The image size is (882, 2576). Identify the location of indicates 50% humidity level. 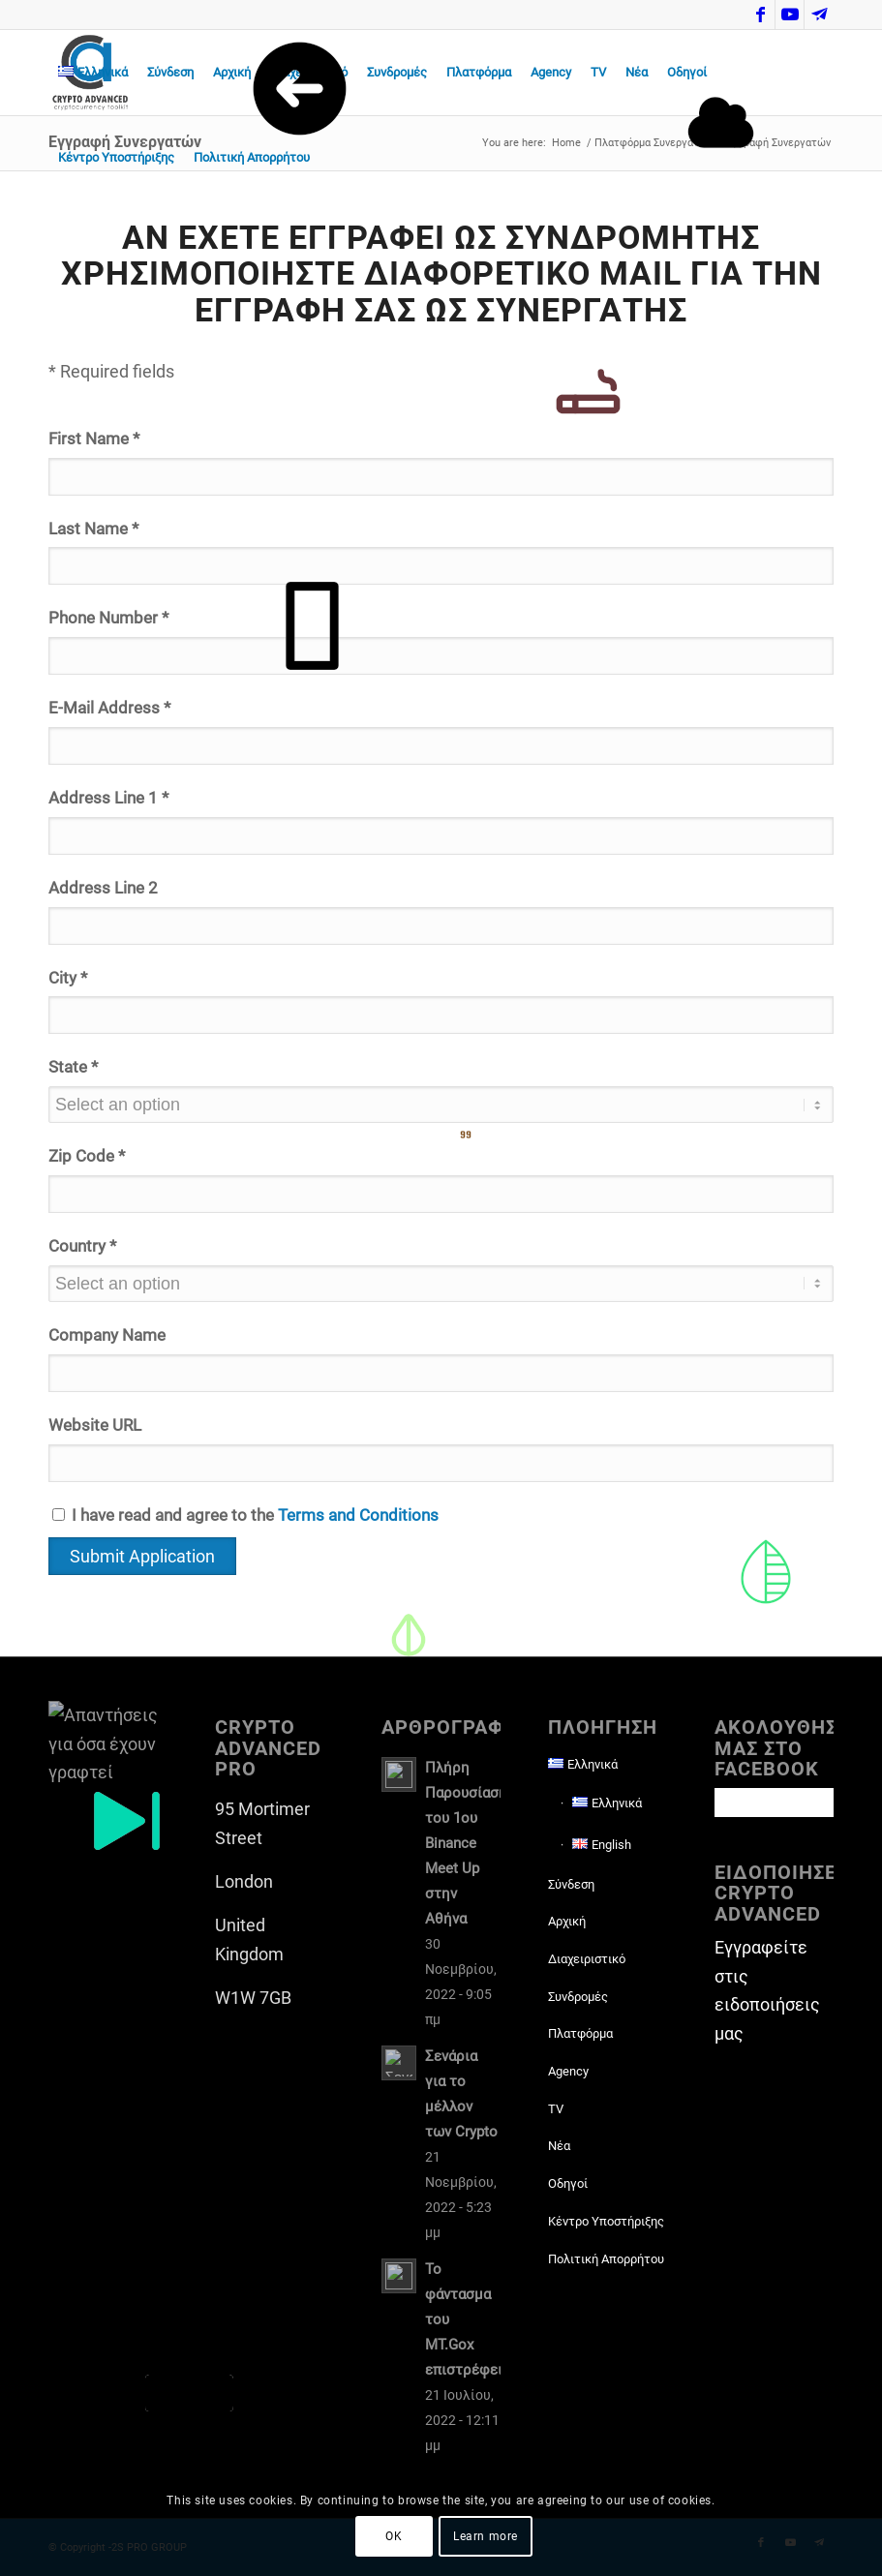
(409, 1635).